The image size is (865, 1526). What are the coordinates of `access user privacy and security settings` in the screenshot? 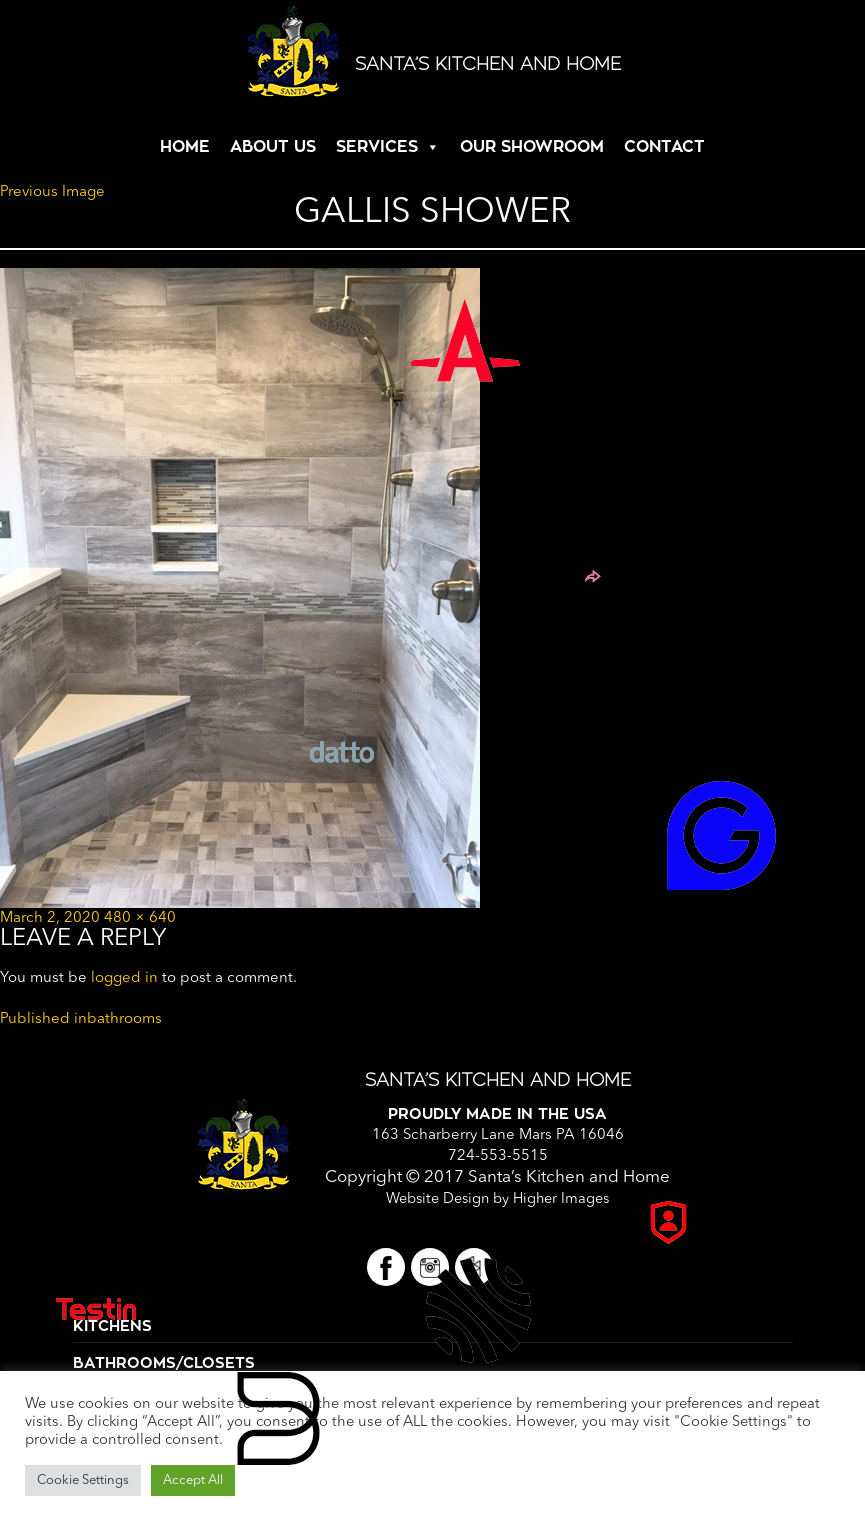 It's located at (668, 1222).